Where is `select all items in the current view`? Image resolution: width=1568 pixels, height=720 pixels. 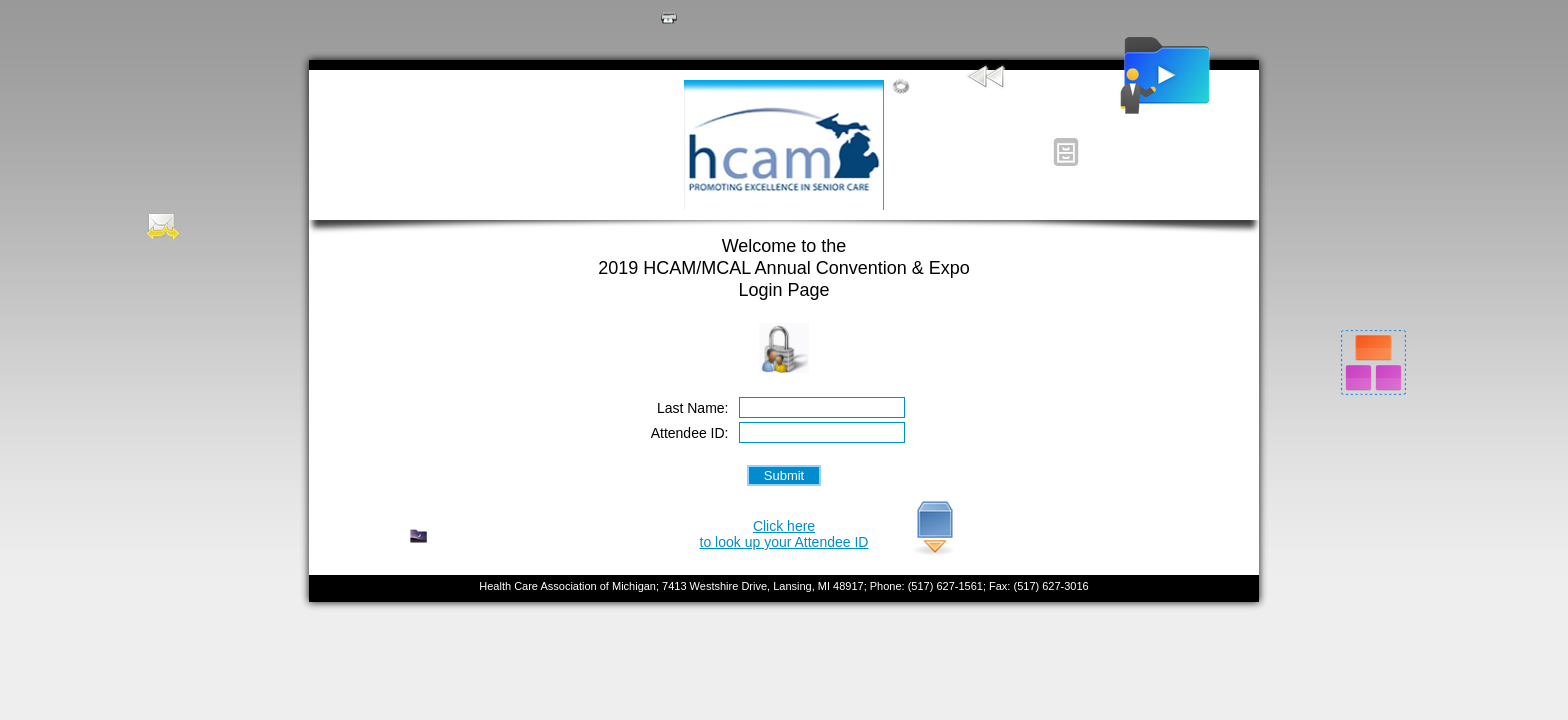 select all items in the current view is located at coordinates (1373, 362).